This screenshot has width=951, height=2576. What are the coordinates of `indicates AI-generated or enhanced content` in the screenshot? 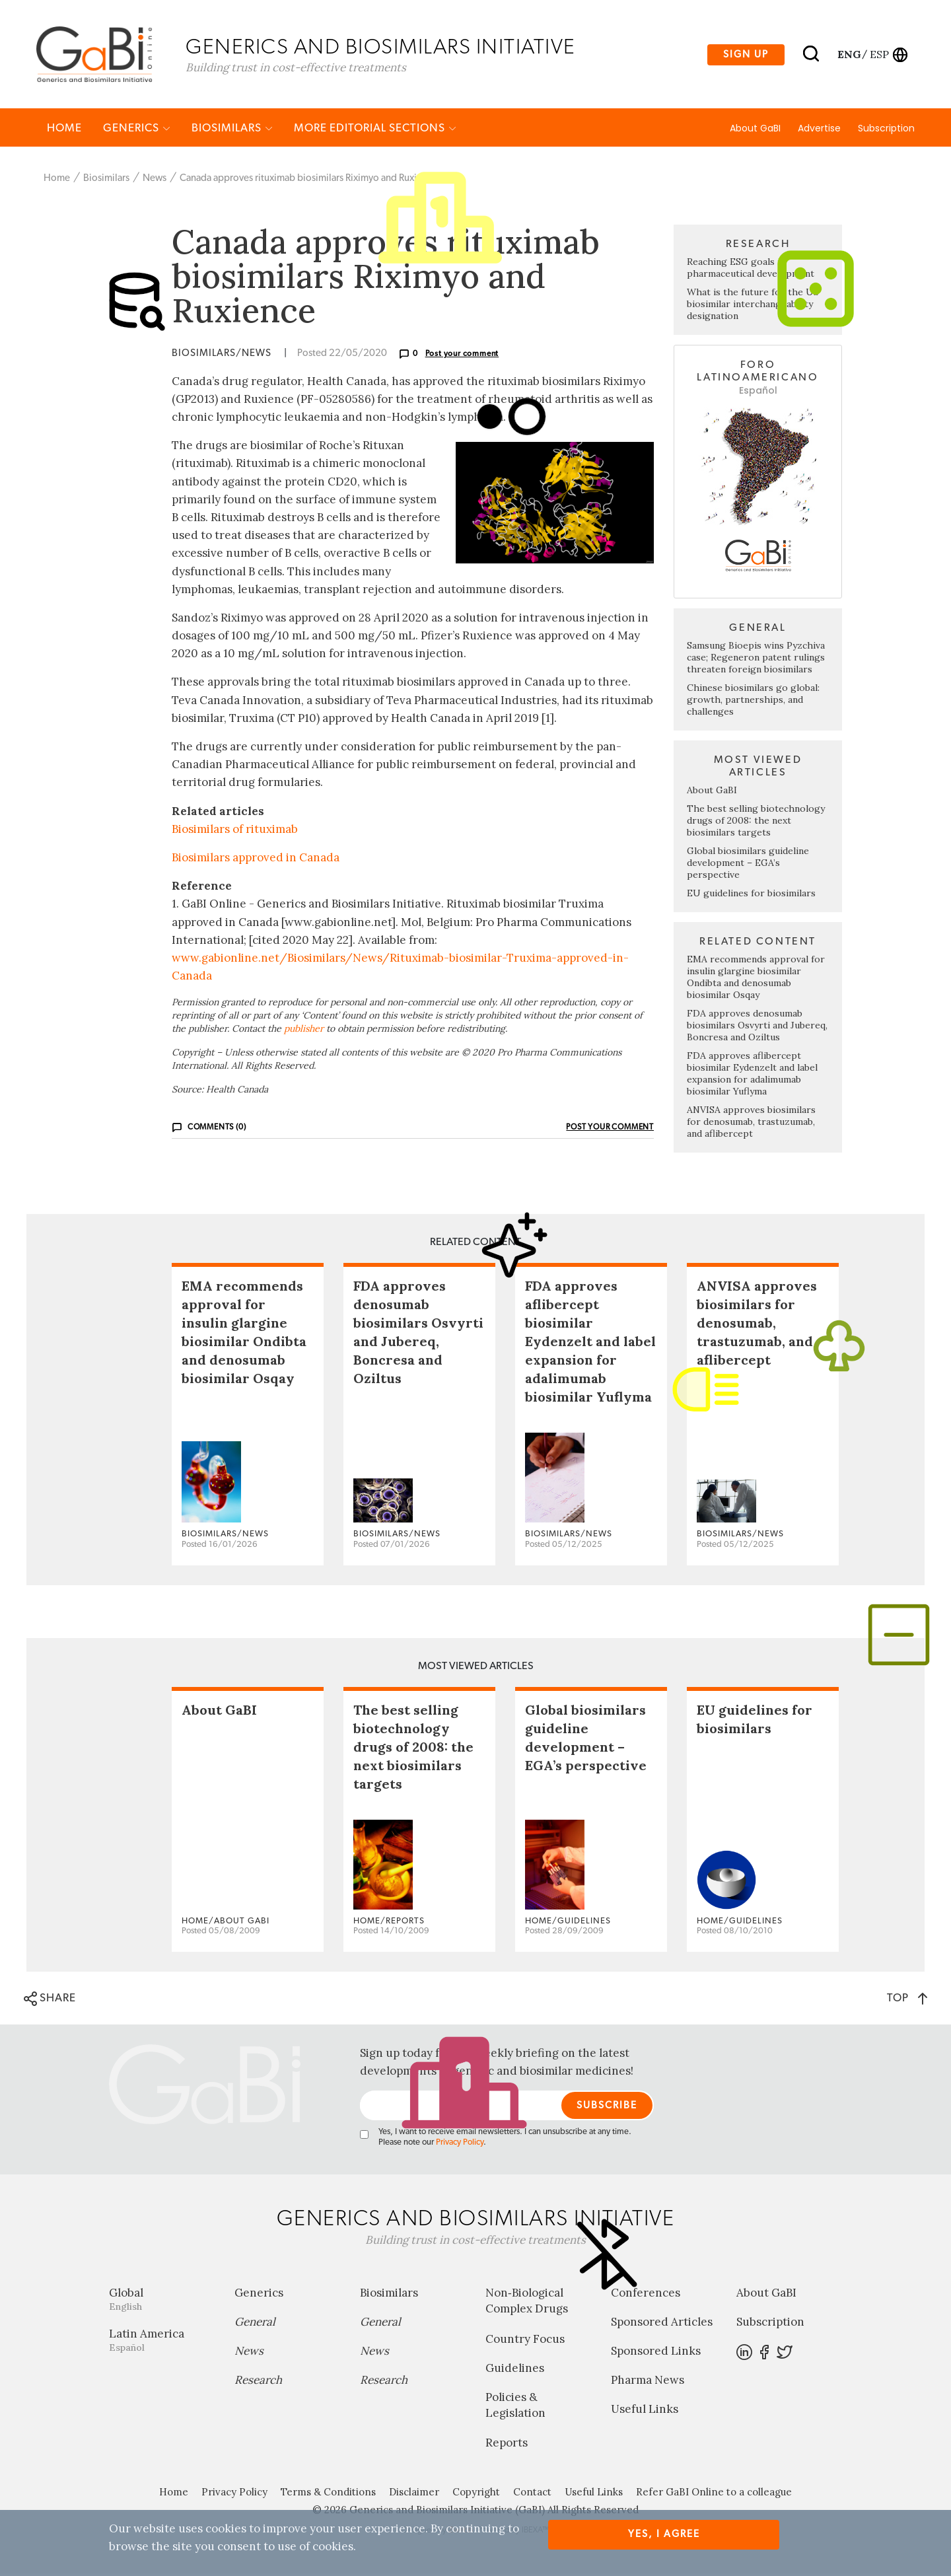 It's located at (513, 1246).